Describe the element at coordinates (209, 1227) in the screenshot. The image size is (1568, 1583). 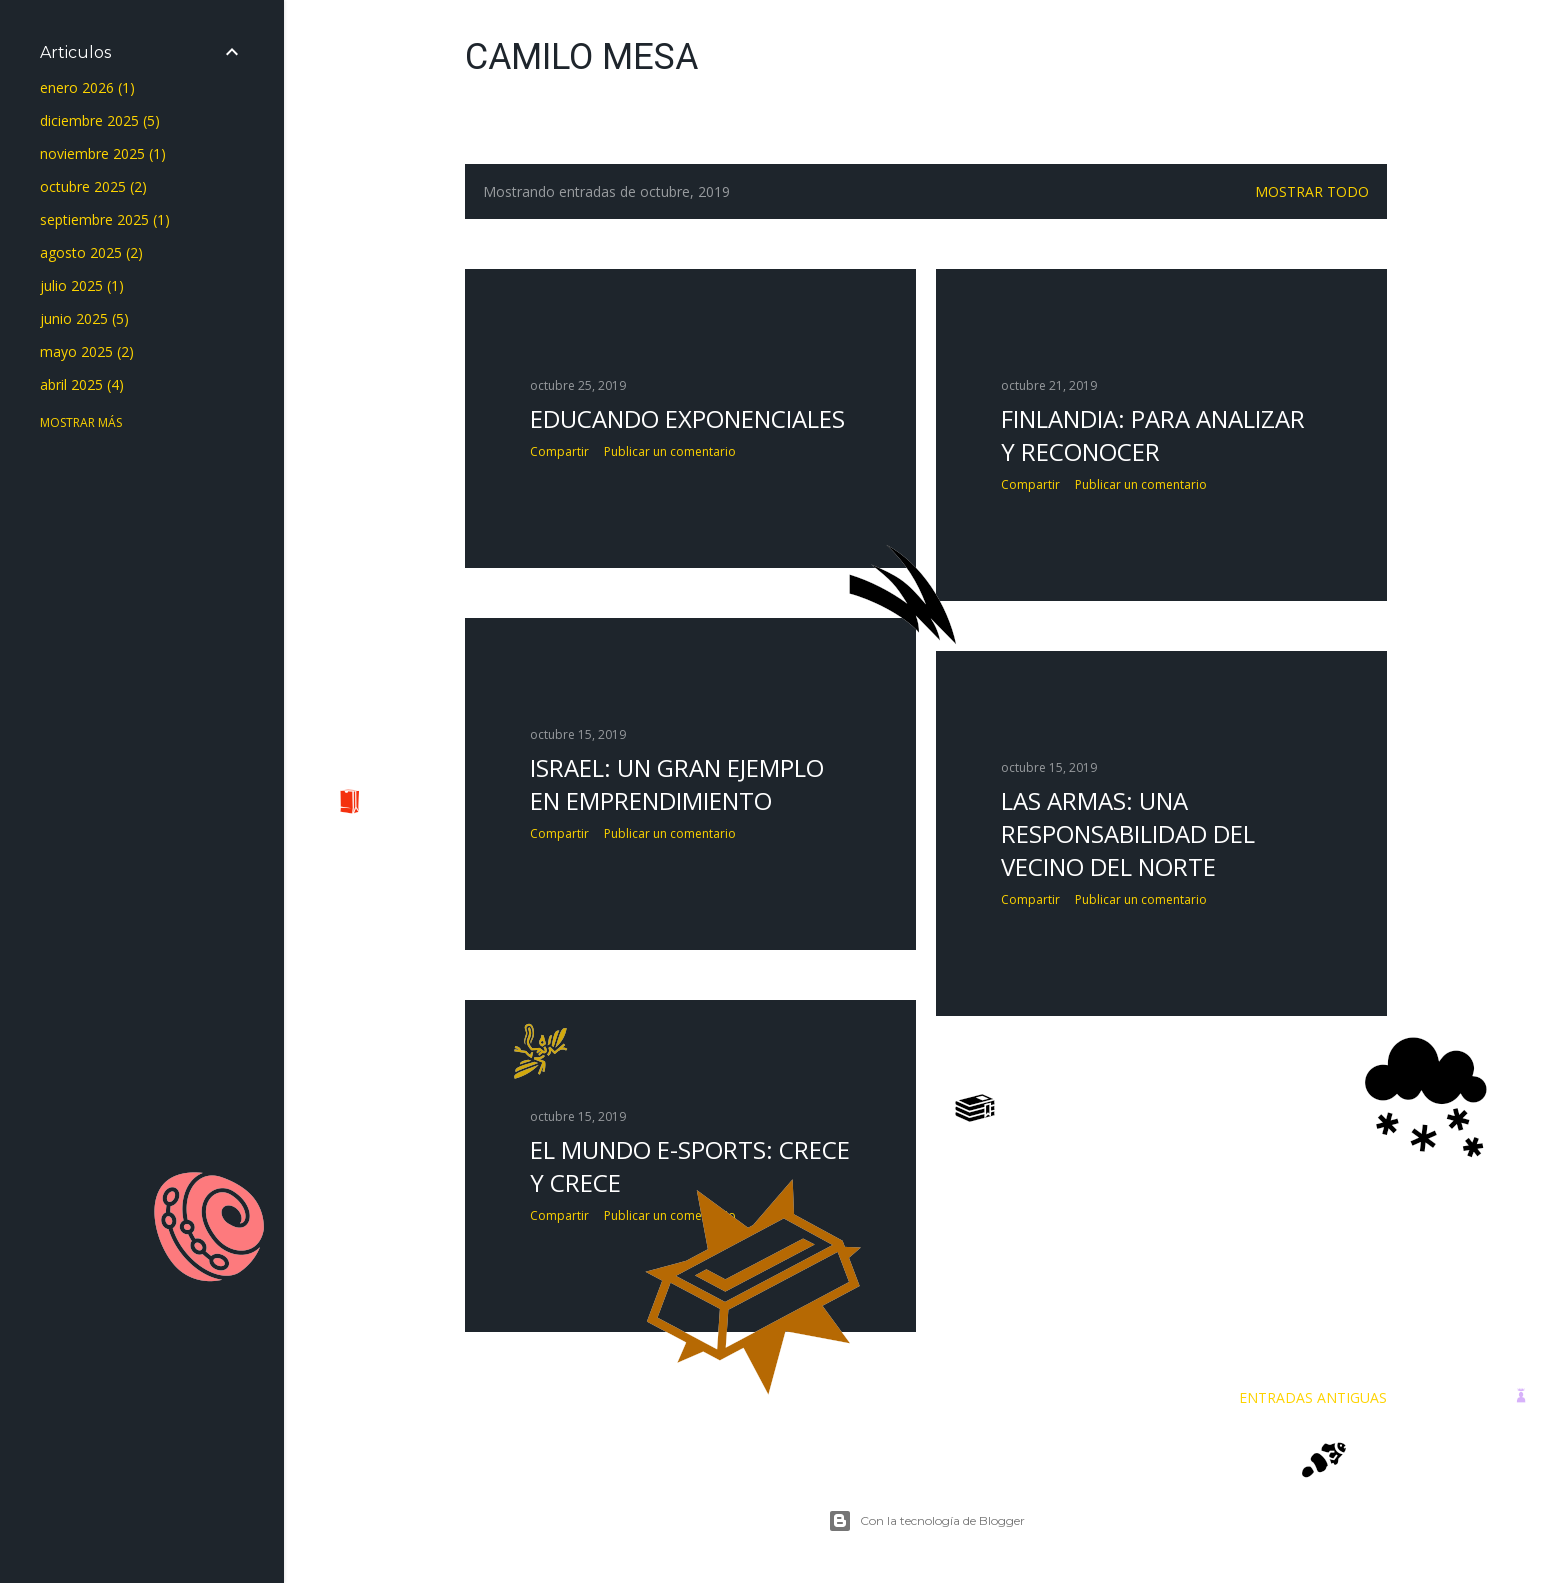
I see `decorative shell item in a crafting game` at that location.